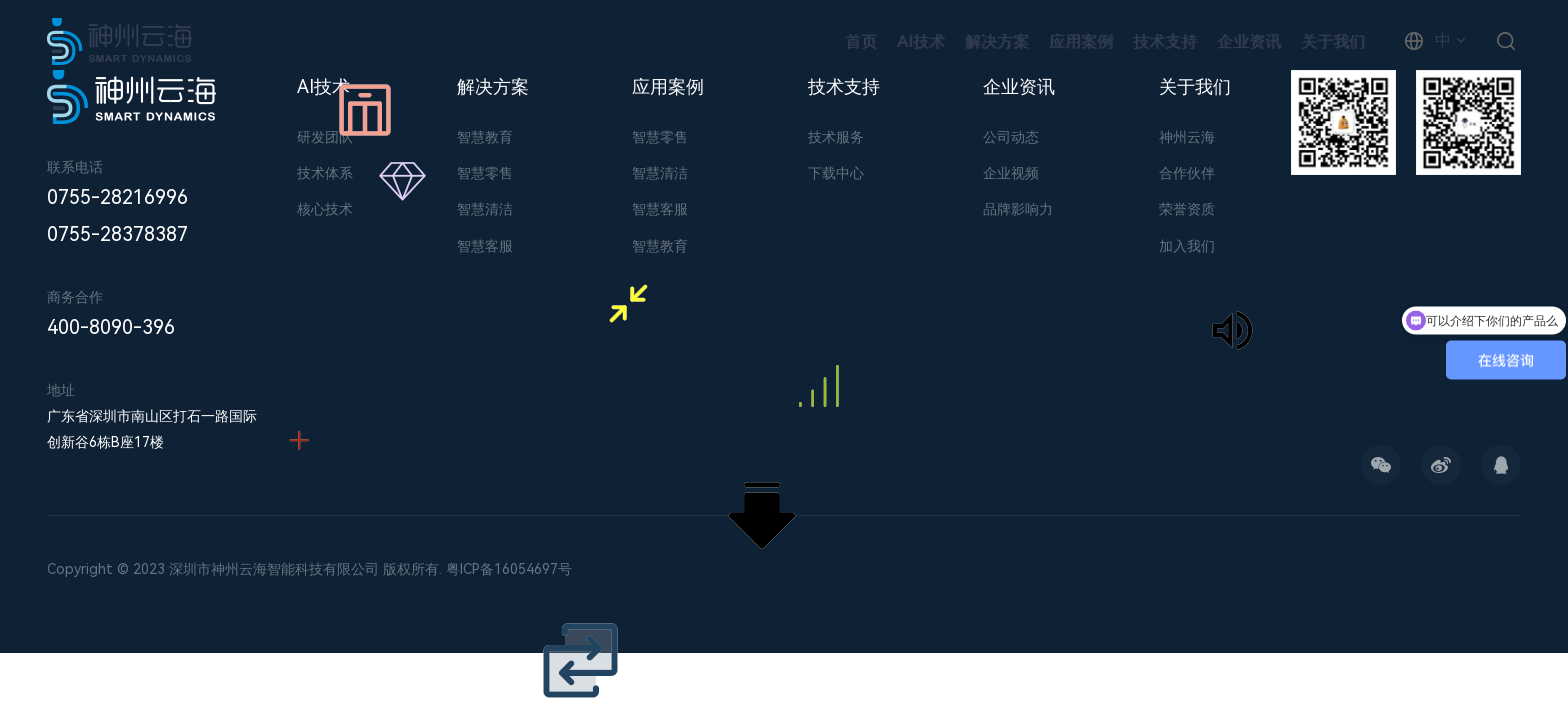 This screenshot has width=1568, height=720. I want to click on open sketch design app, so click(402, 180).